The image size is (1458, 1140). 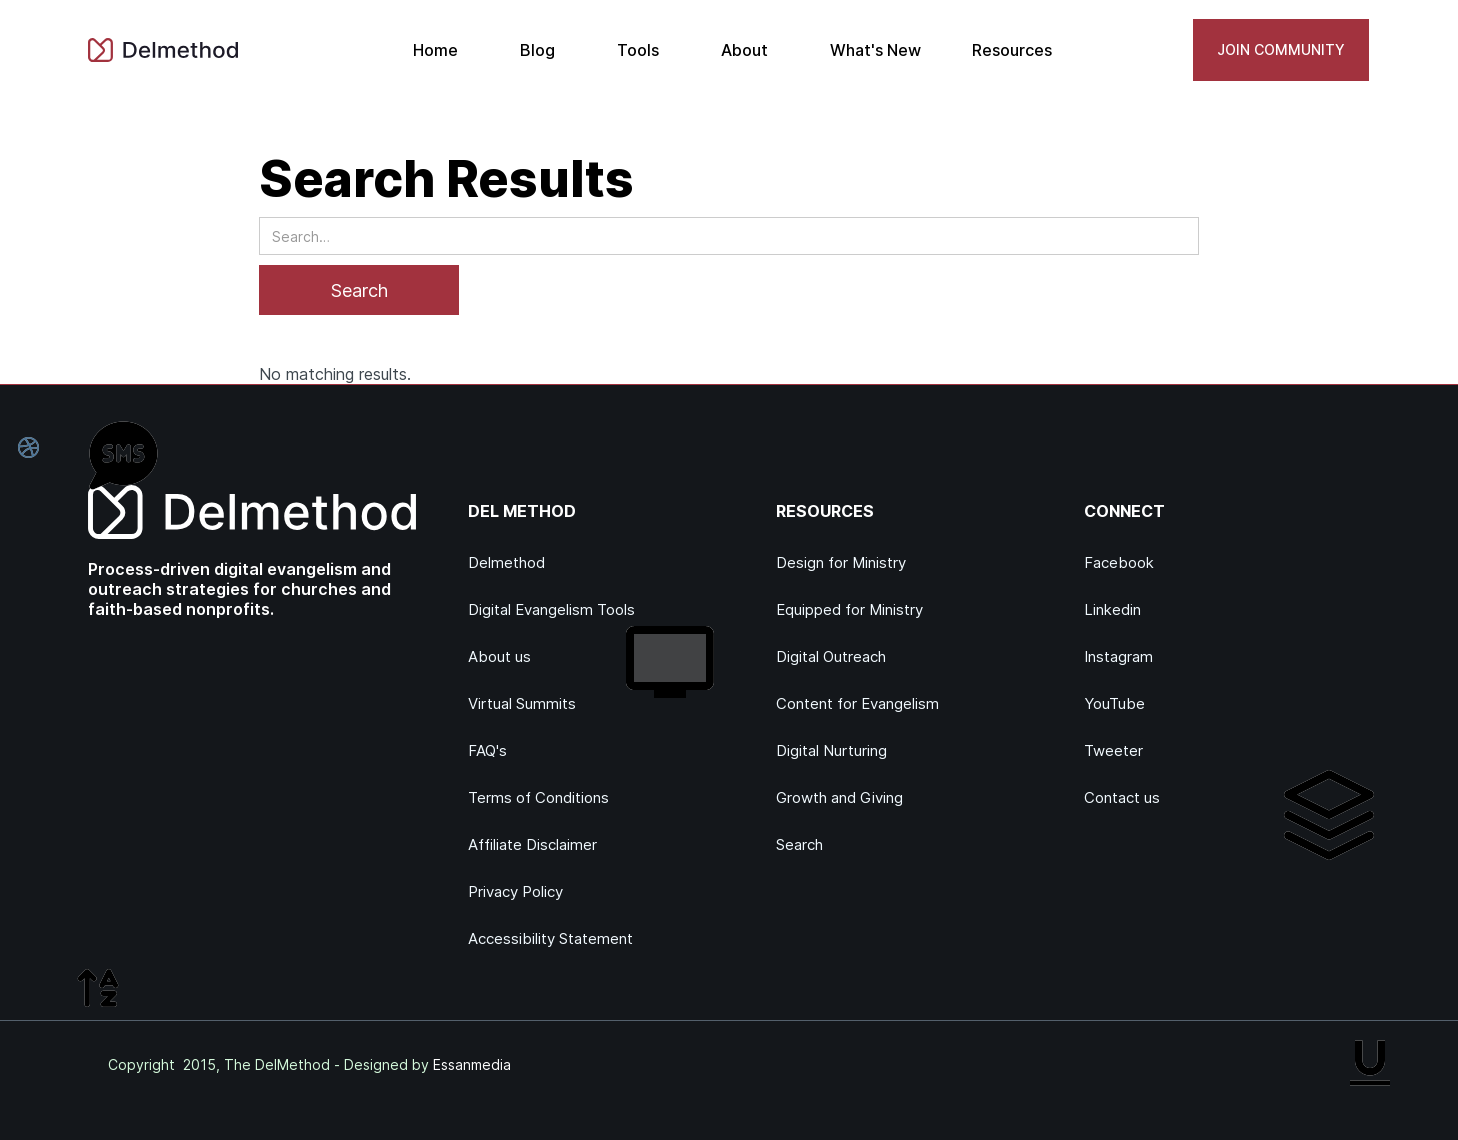 I want to click on send an SMS text message, so click(x=123, y=455).